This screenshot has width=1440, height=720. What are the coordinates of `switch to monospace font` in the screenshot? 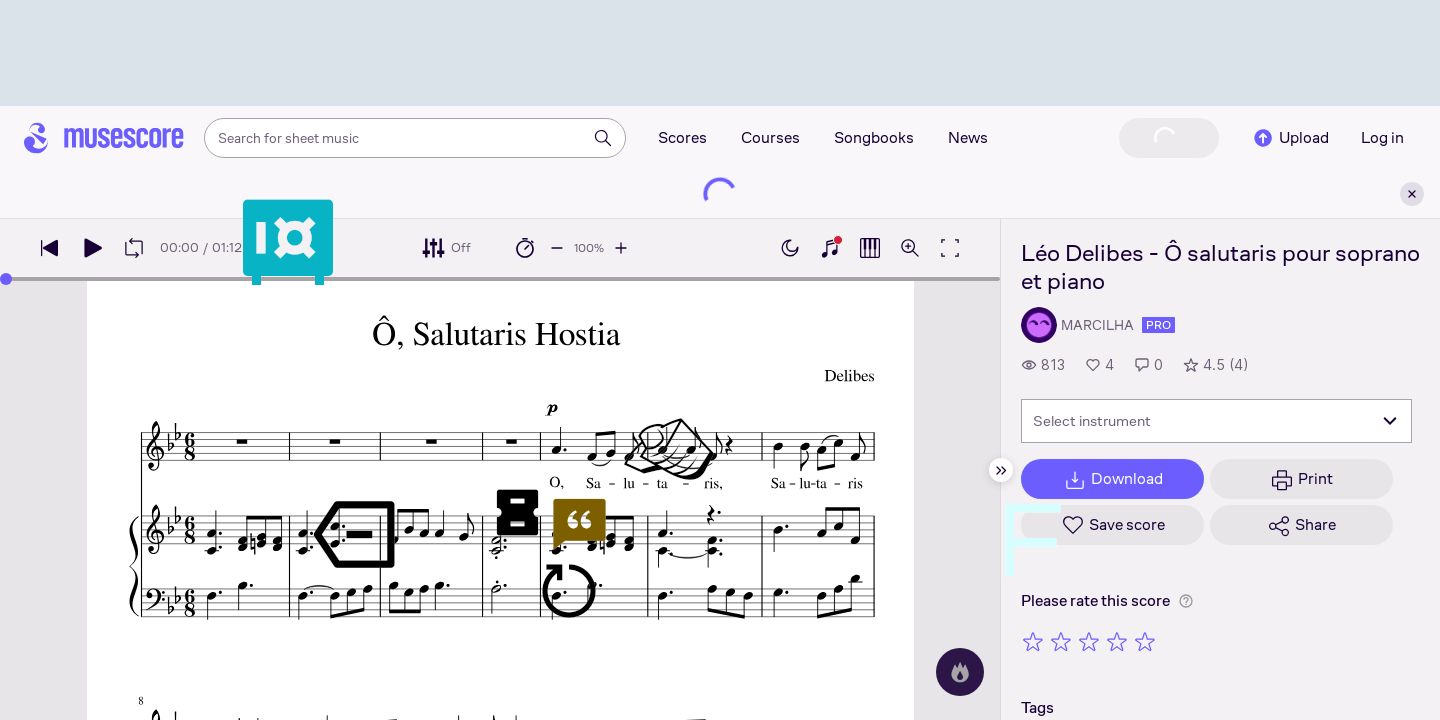 It's located at (1031, 538).